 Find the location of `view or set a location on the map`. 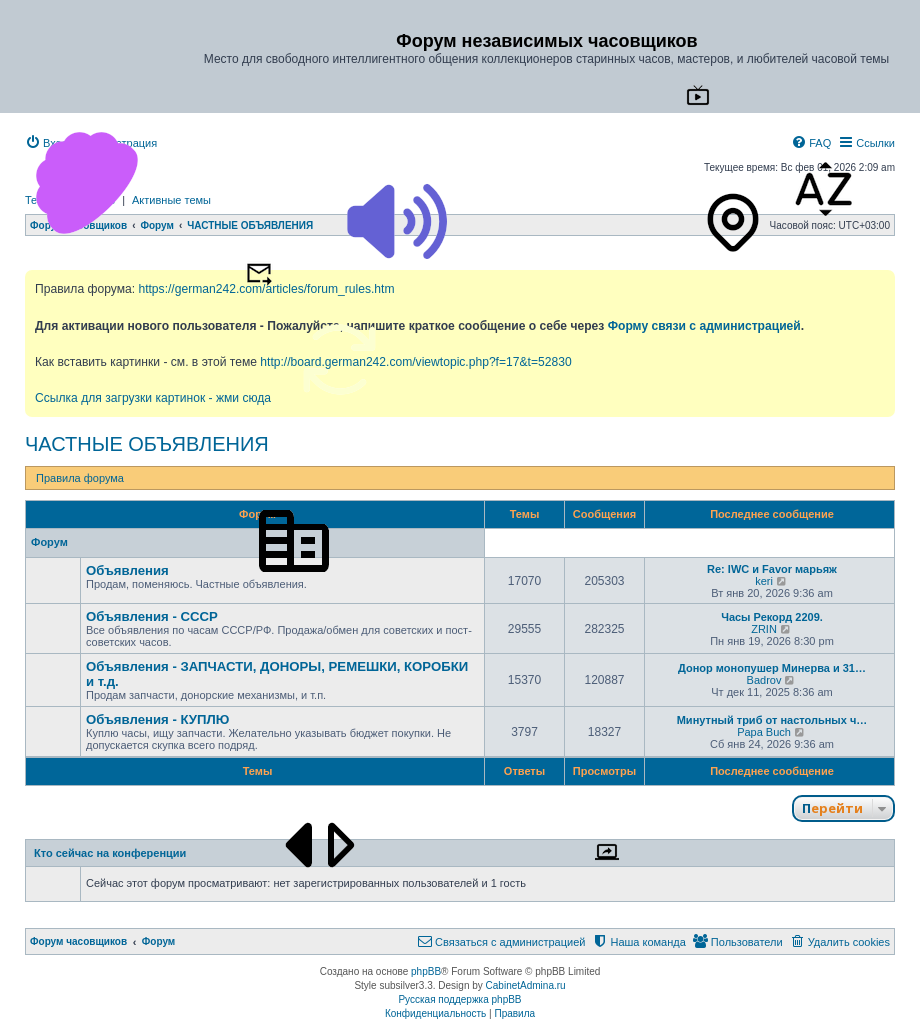

view or set a location on the map is located at coordinates (733, 222).